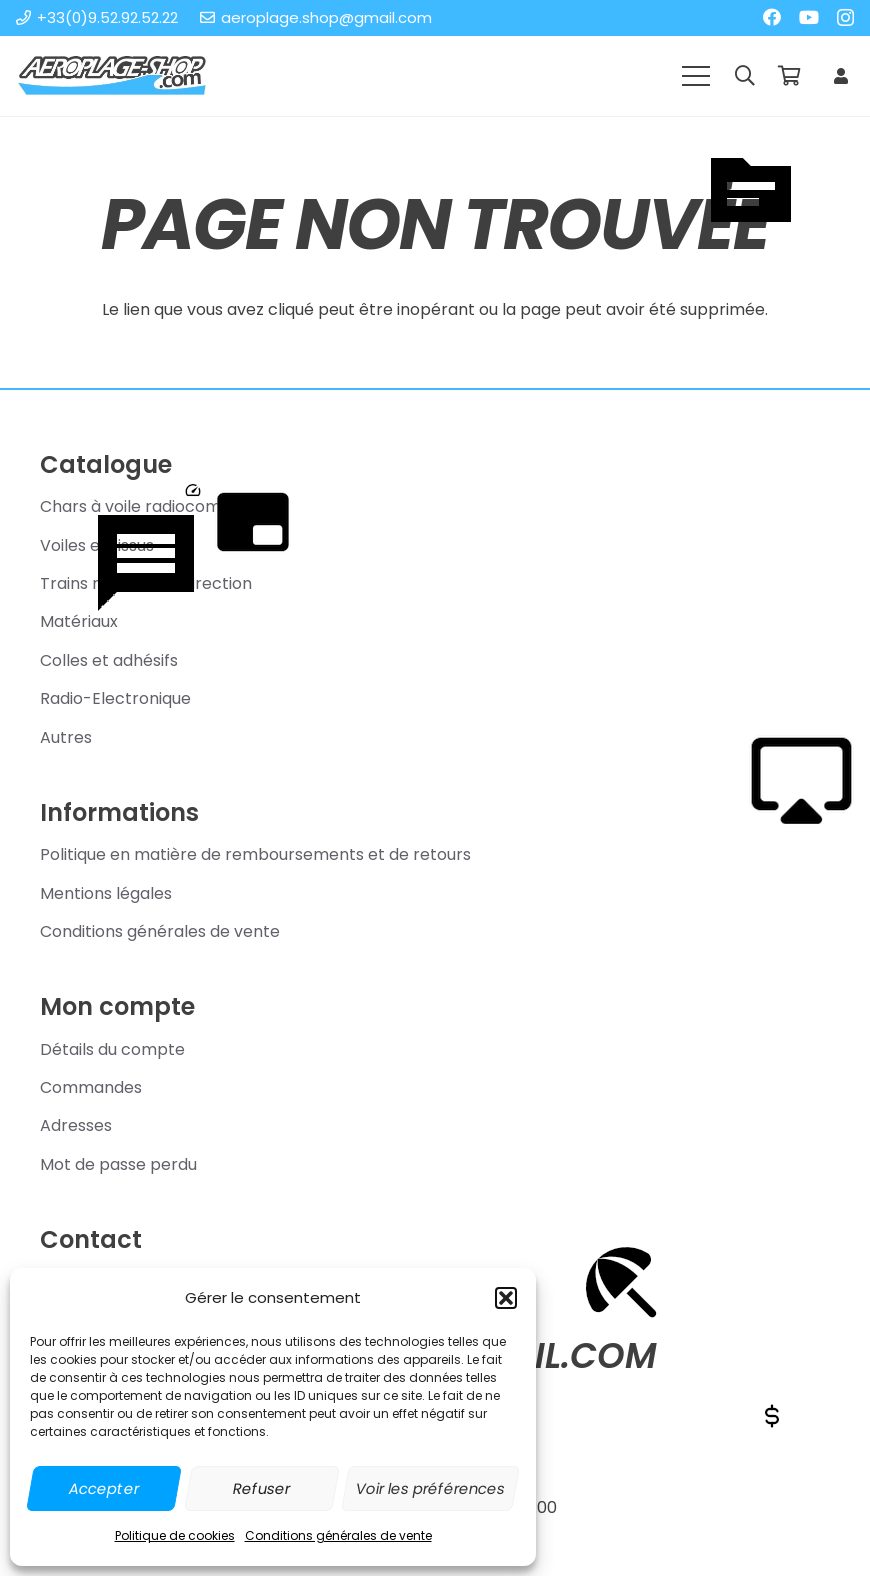 This screenshot has width=870, height=1576. Describe the element at coordinates (751, 190) in the screenshot. I see `view source files or documents` at that location.